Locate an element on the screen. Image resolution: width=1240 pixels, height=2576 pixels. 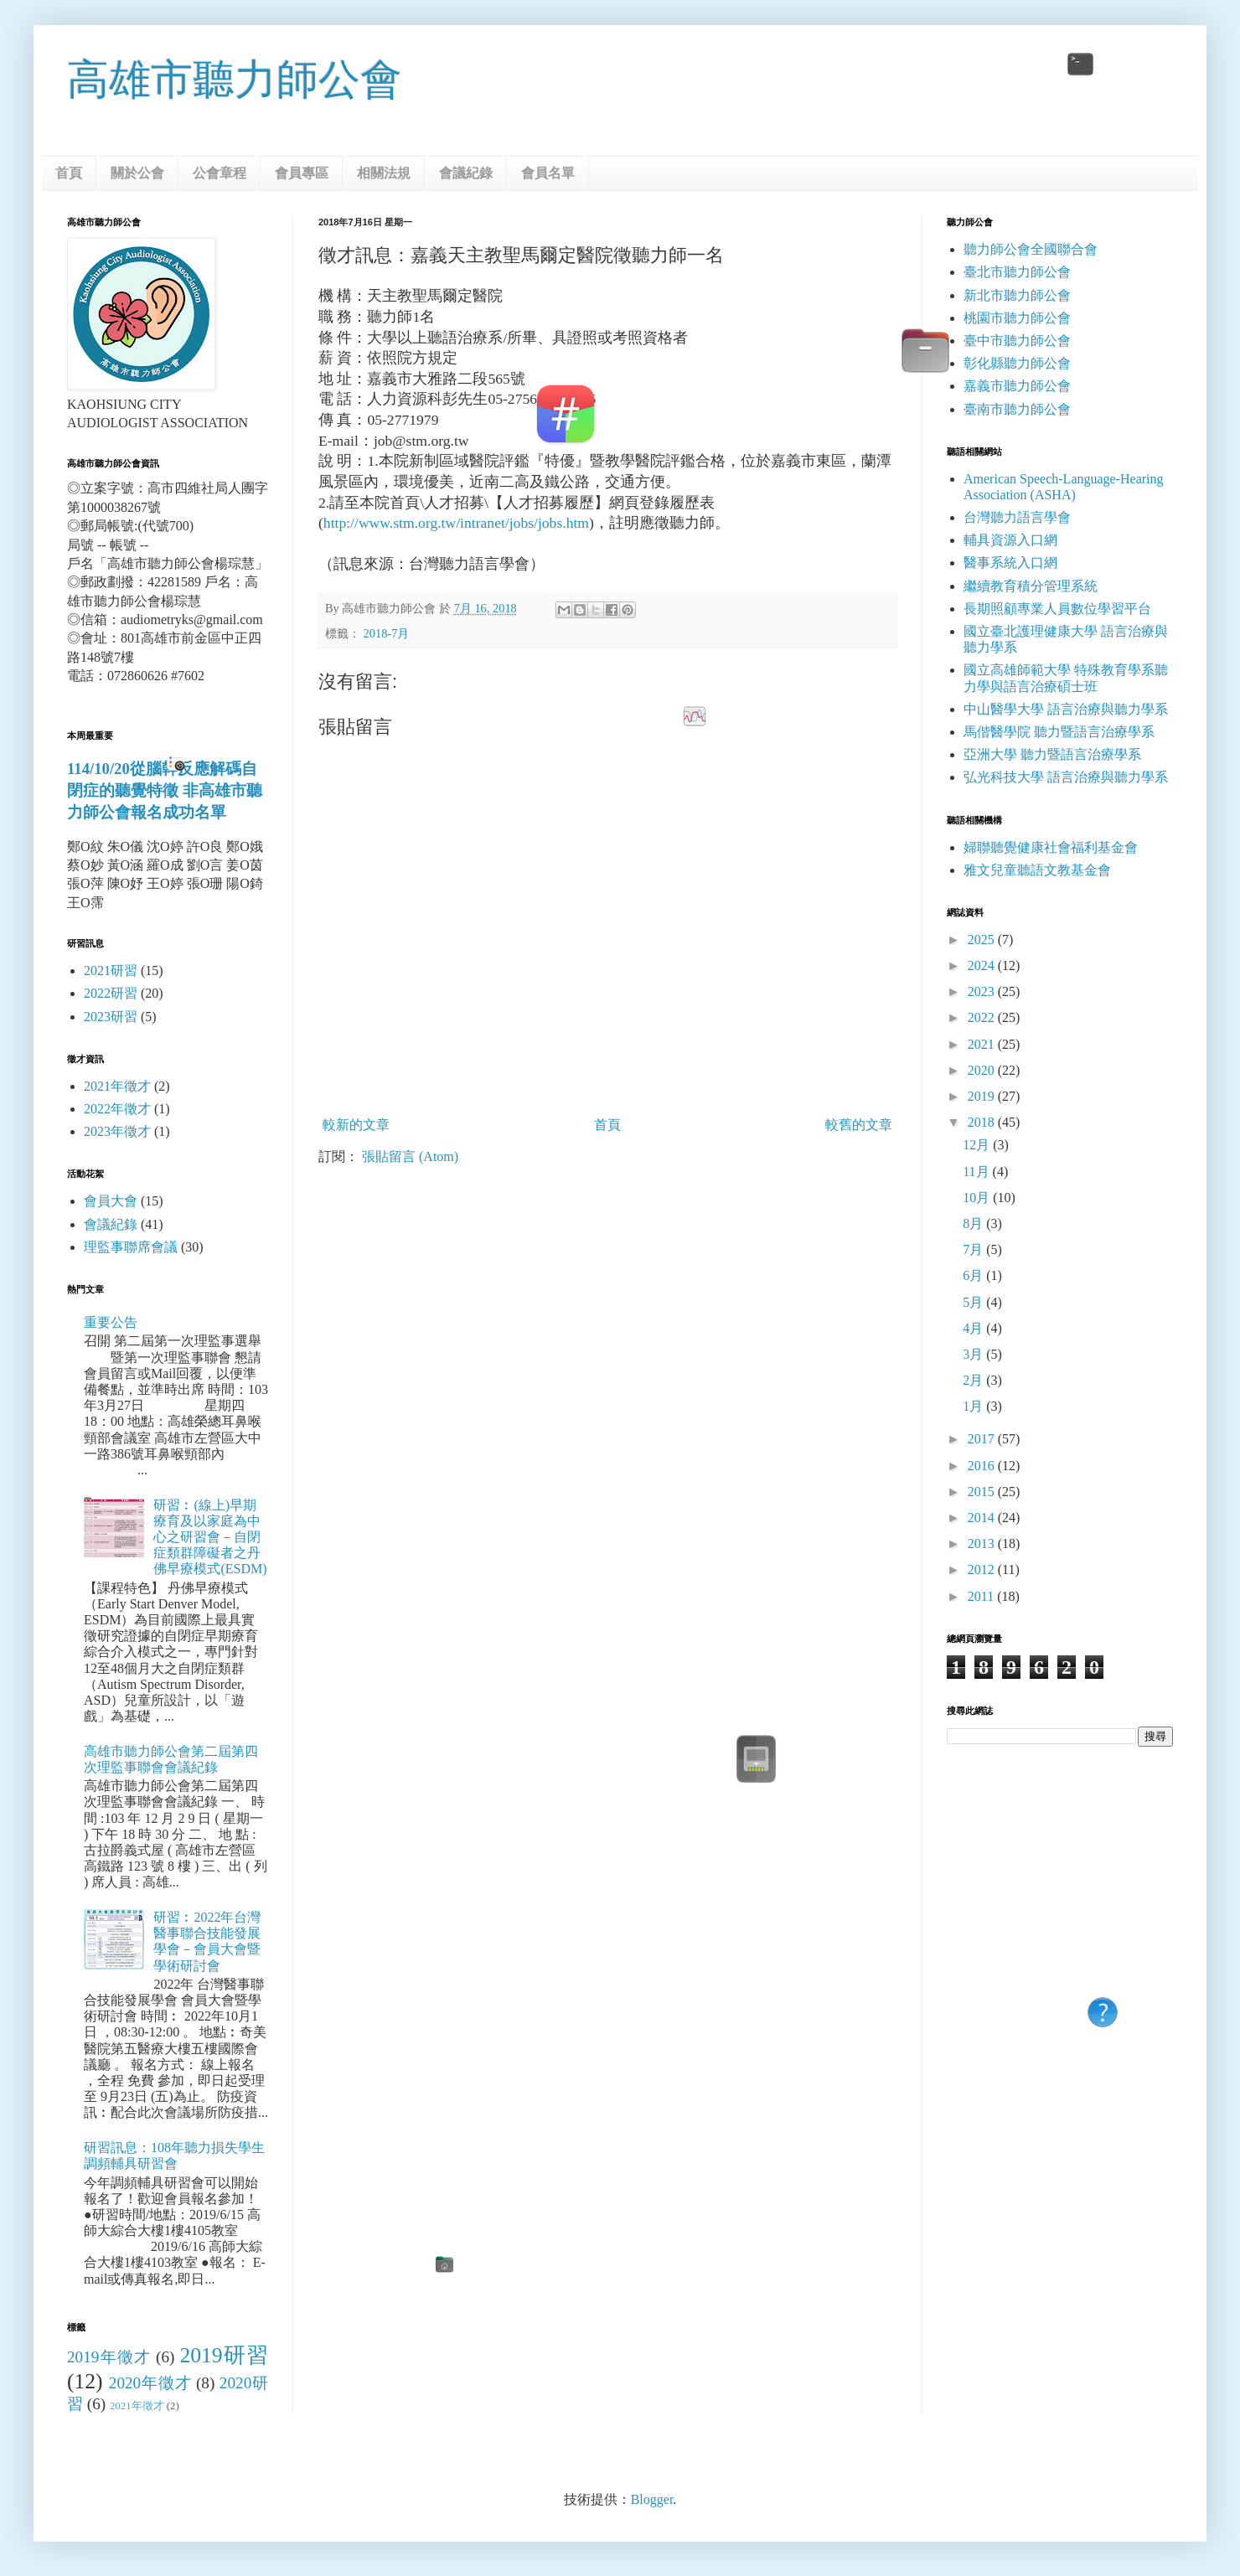
open the terminal application is located at coordinates (1080, 64).